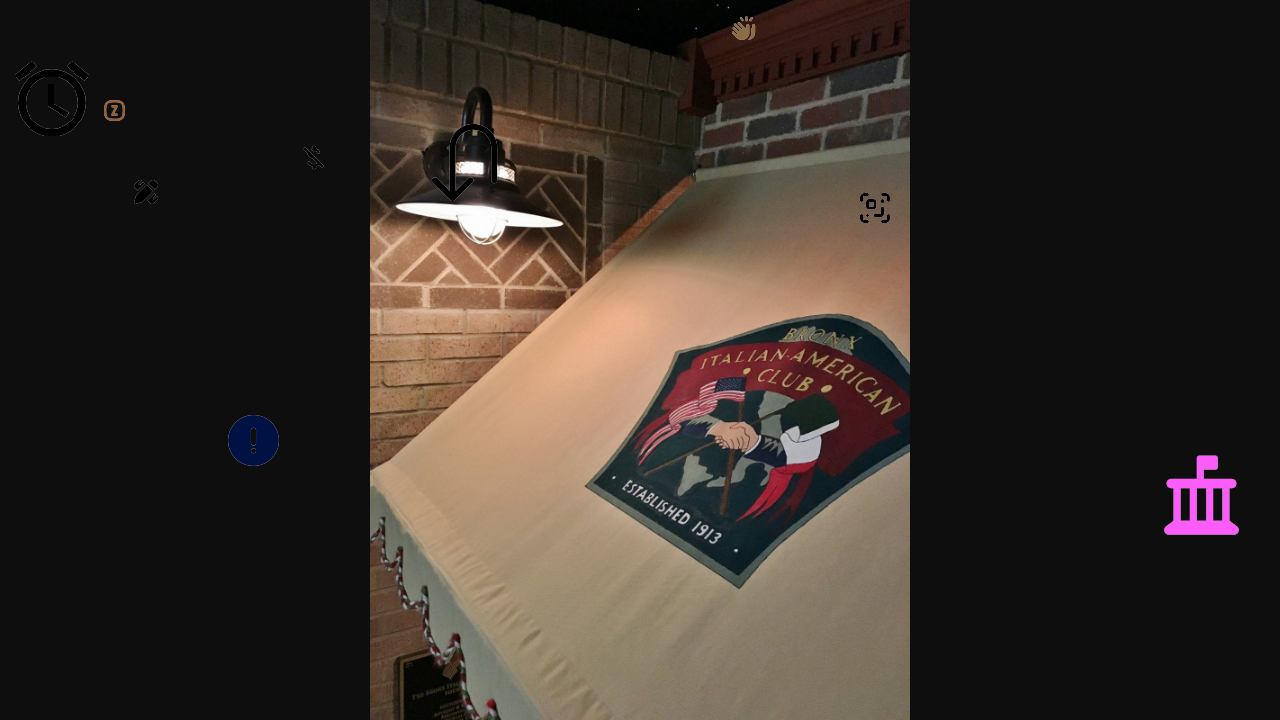 This screenshot has height=720, width=1280. I want to click on applaud or react with appreciation, so click(743, 28).